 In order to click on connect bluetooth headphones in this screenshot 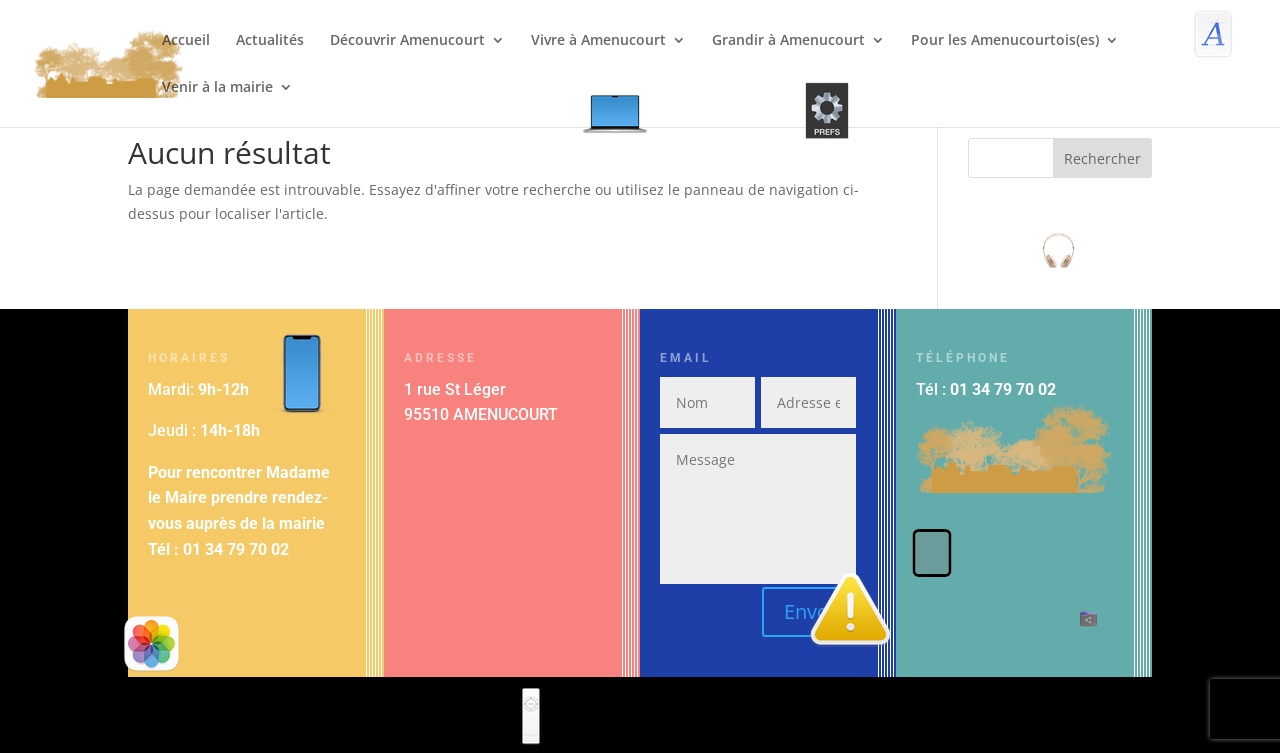, I will do `click(1058, 250)`.